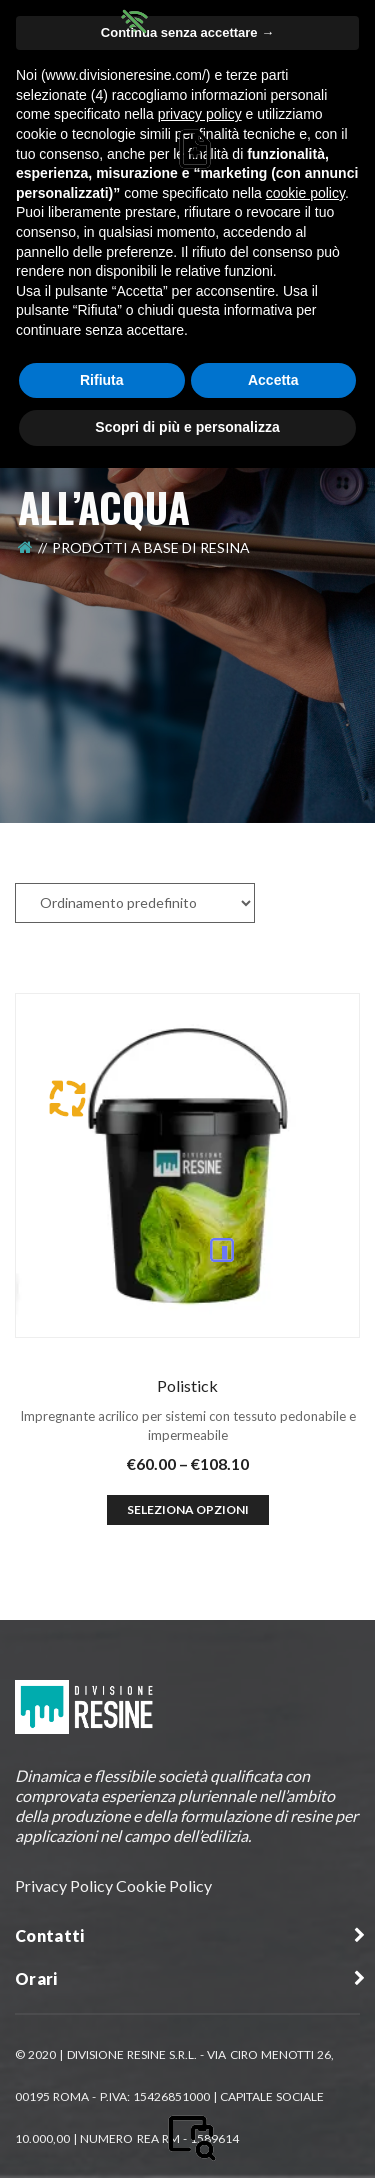  Describe the element at coordinates (191, 2136) in the screenshot. I see `search for connected devices` at that location.